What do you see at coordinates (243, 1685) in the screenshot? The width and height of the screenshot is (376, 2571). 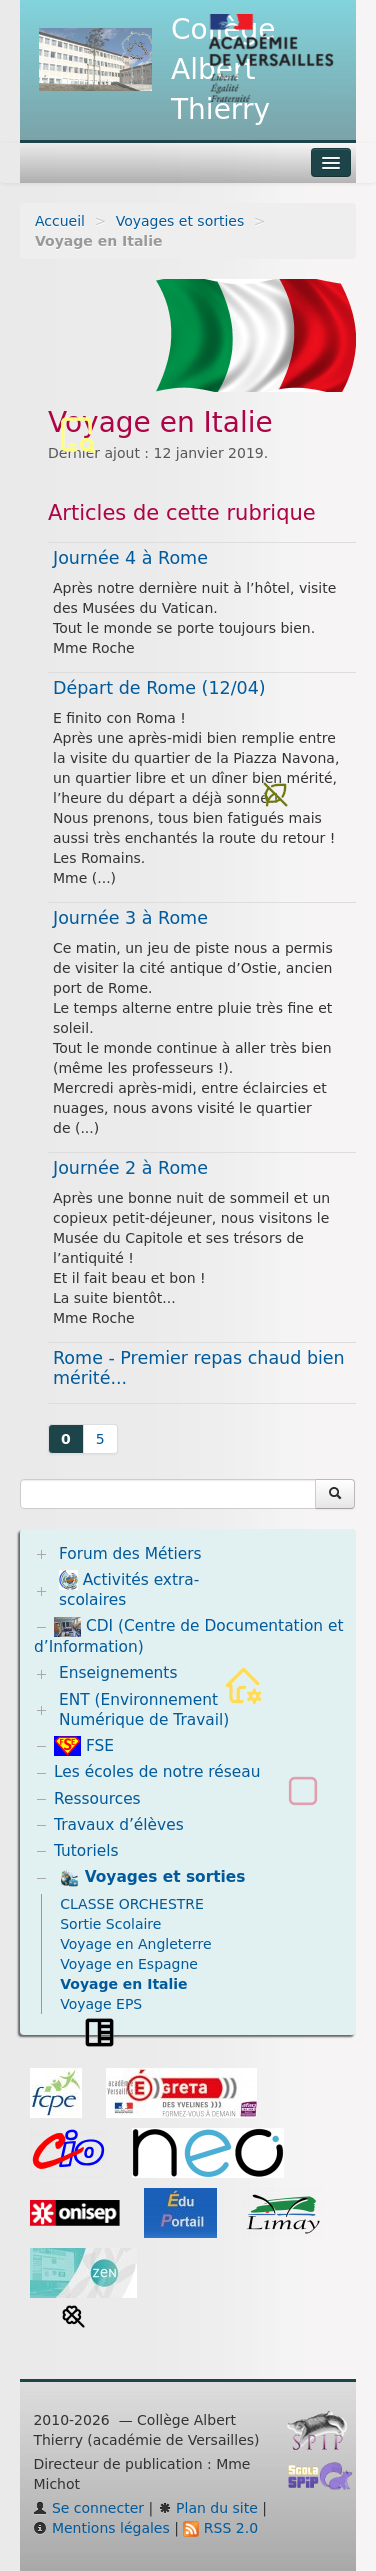 I see `access home settings` at bounding box center [243, 1685].